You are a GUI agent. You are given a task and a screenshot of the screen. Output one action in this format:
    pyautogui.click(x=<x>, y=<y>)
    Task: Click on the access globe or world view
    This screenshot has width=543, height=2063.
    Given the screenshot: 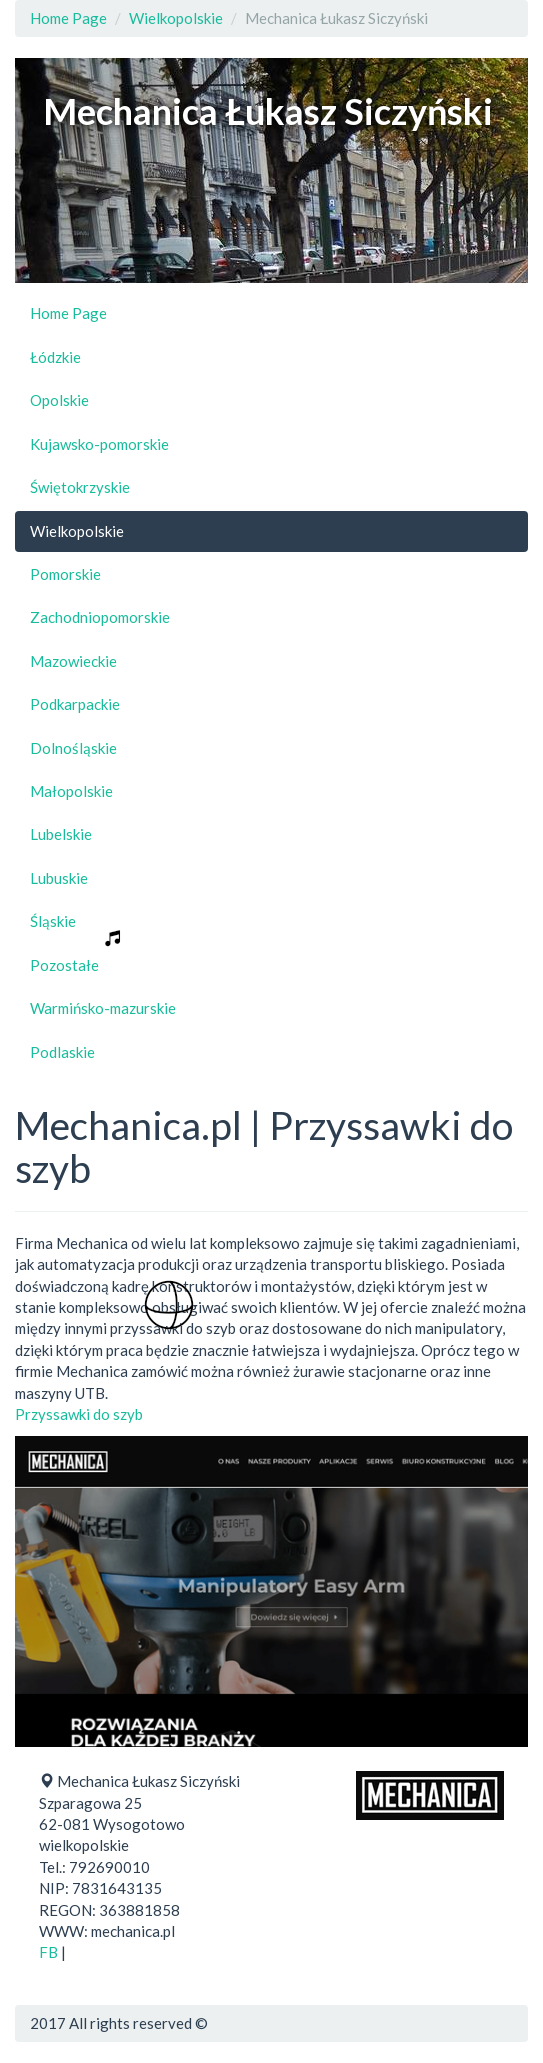 What is the action you would take?
    pyautogui.click(x=169, y=1305)
    